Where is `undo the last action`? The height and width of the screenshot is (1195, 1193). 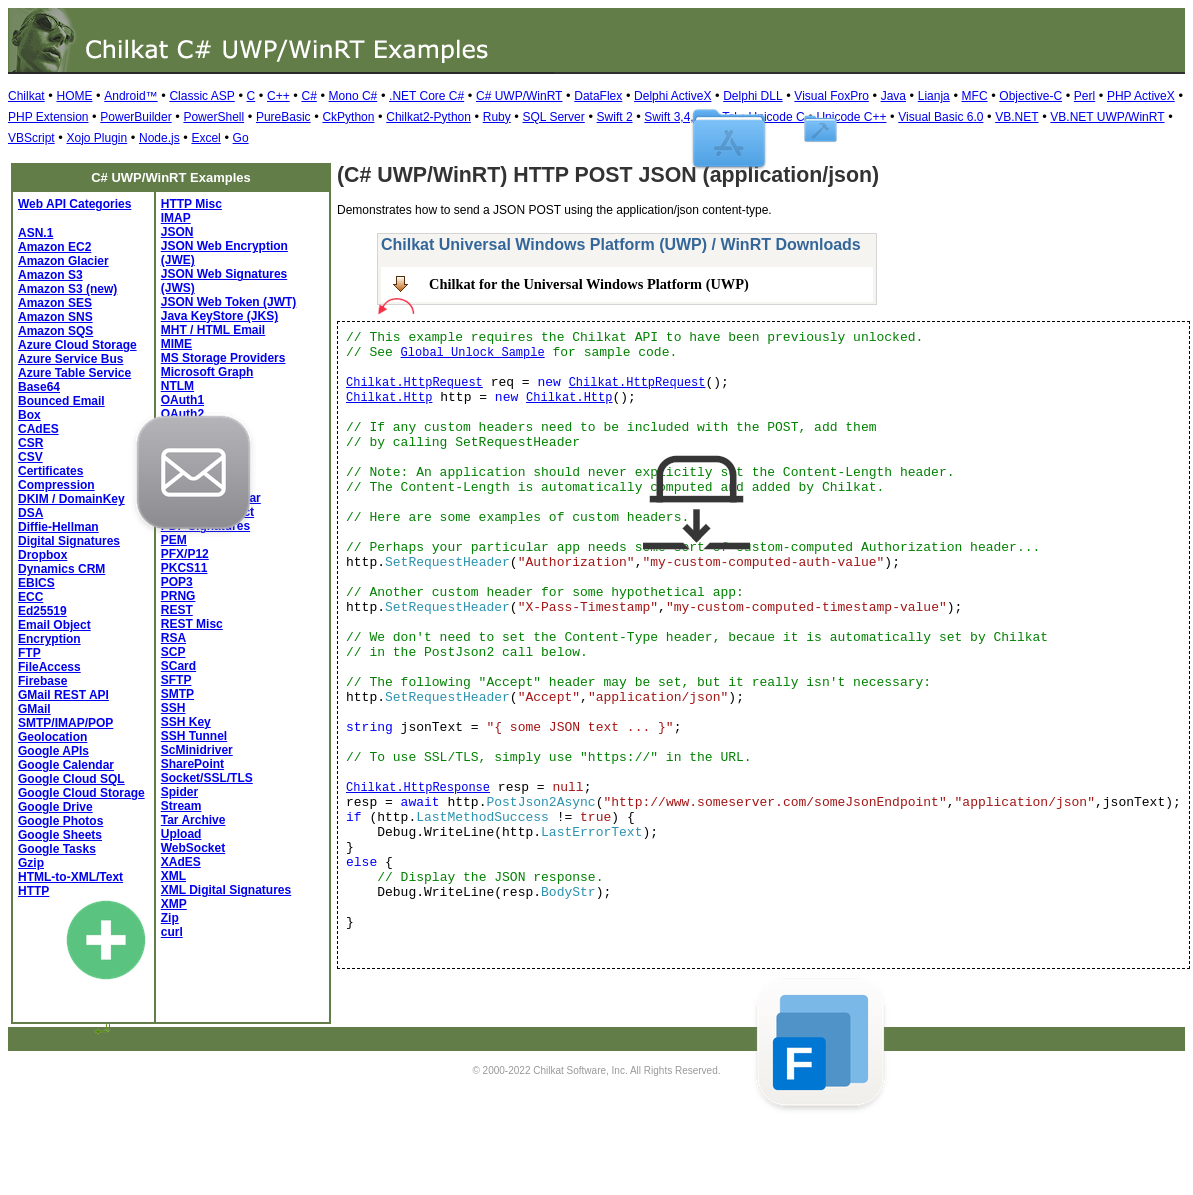
undo the last action is located at coordinates (396, 306).